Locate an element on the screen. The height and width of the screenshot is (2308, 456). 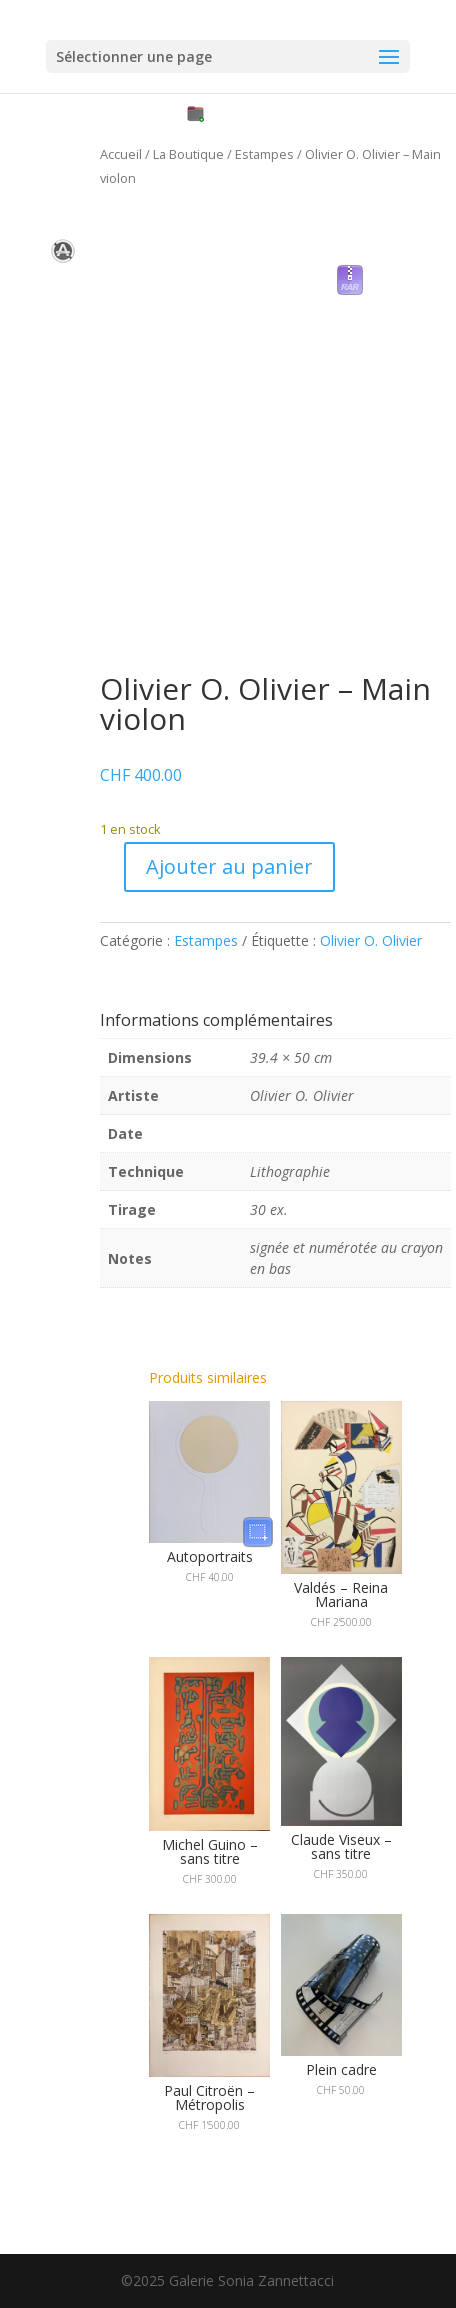
create a new folder is located at coordinates (195, 113).